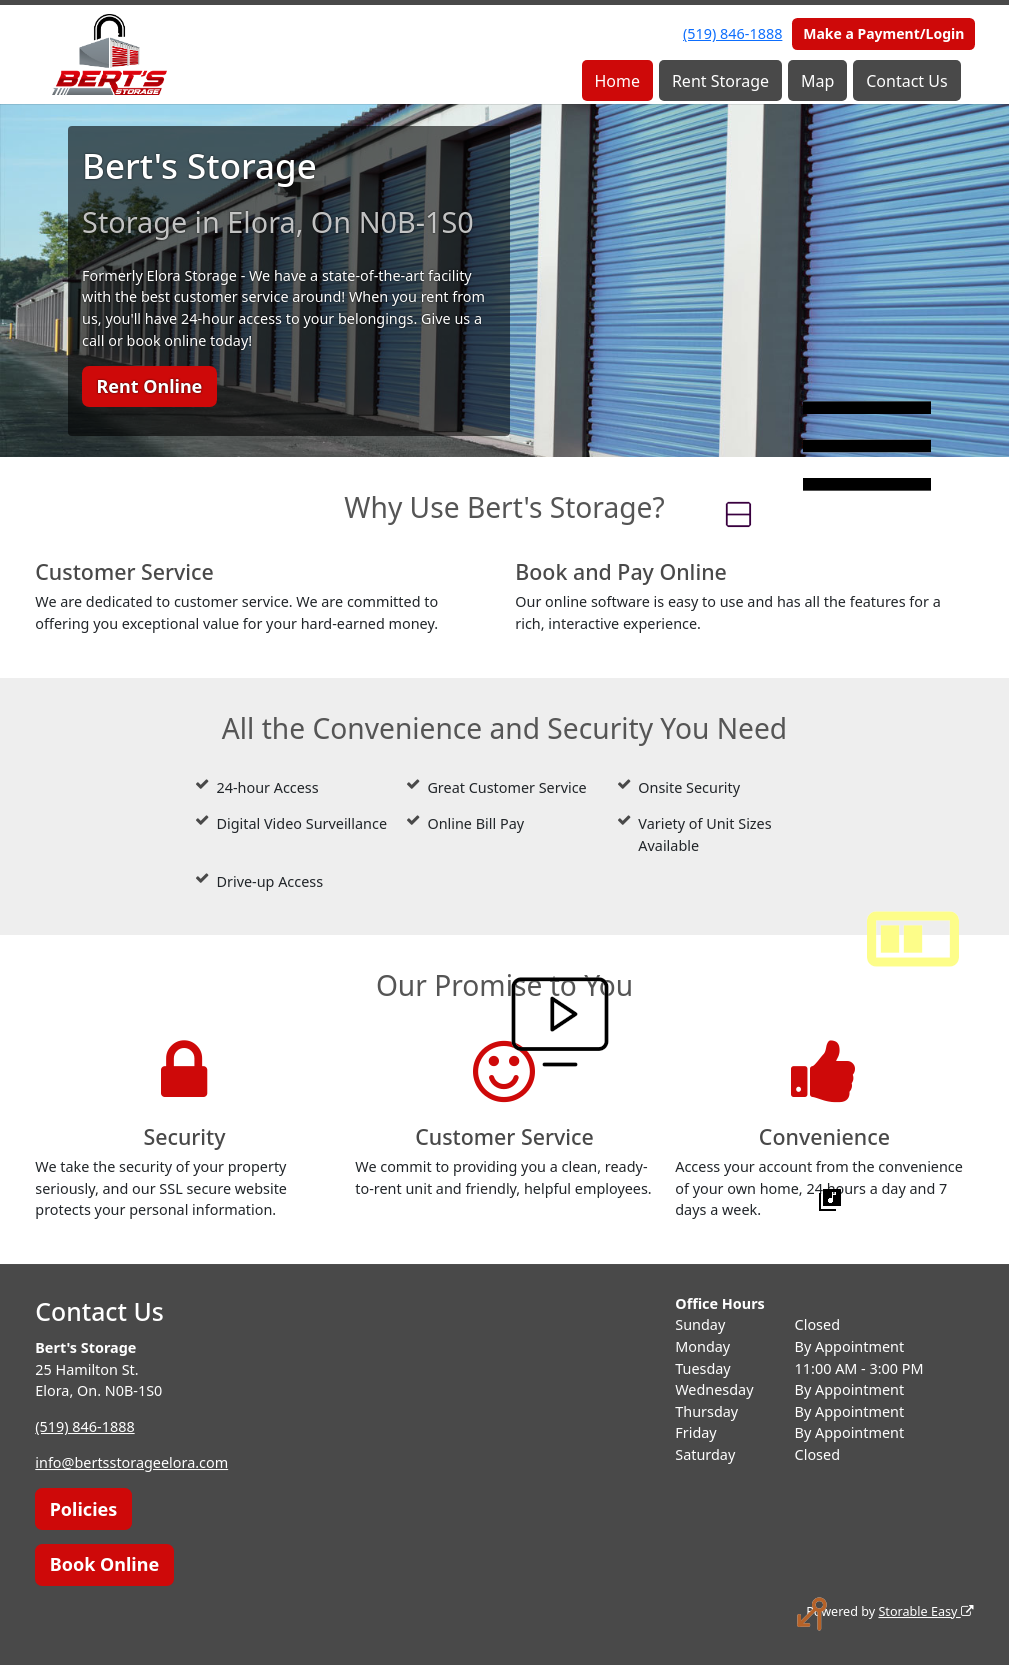 The image size is (1009, 1665). What do you see at coordinates (812, 1614) in the screenshot?
I see `take the first left exit at the roundabout` at bounding box center [812, 1614].